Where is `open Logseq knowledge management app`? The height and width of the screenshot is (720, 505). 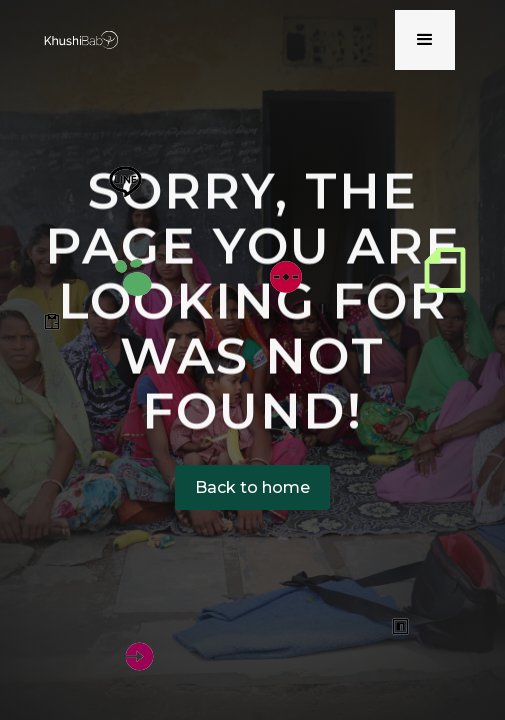
open Logseq knowledge management app is located at coordinates (133, 277).